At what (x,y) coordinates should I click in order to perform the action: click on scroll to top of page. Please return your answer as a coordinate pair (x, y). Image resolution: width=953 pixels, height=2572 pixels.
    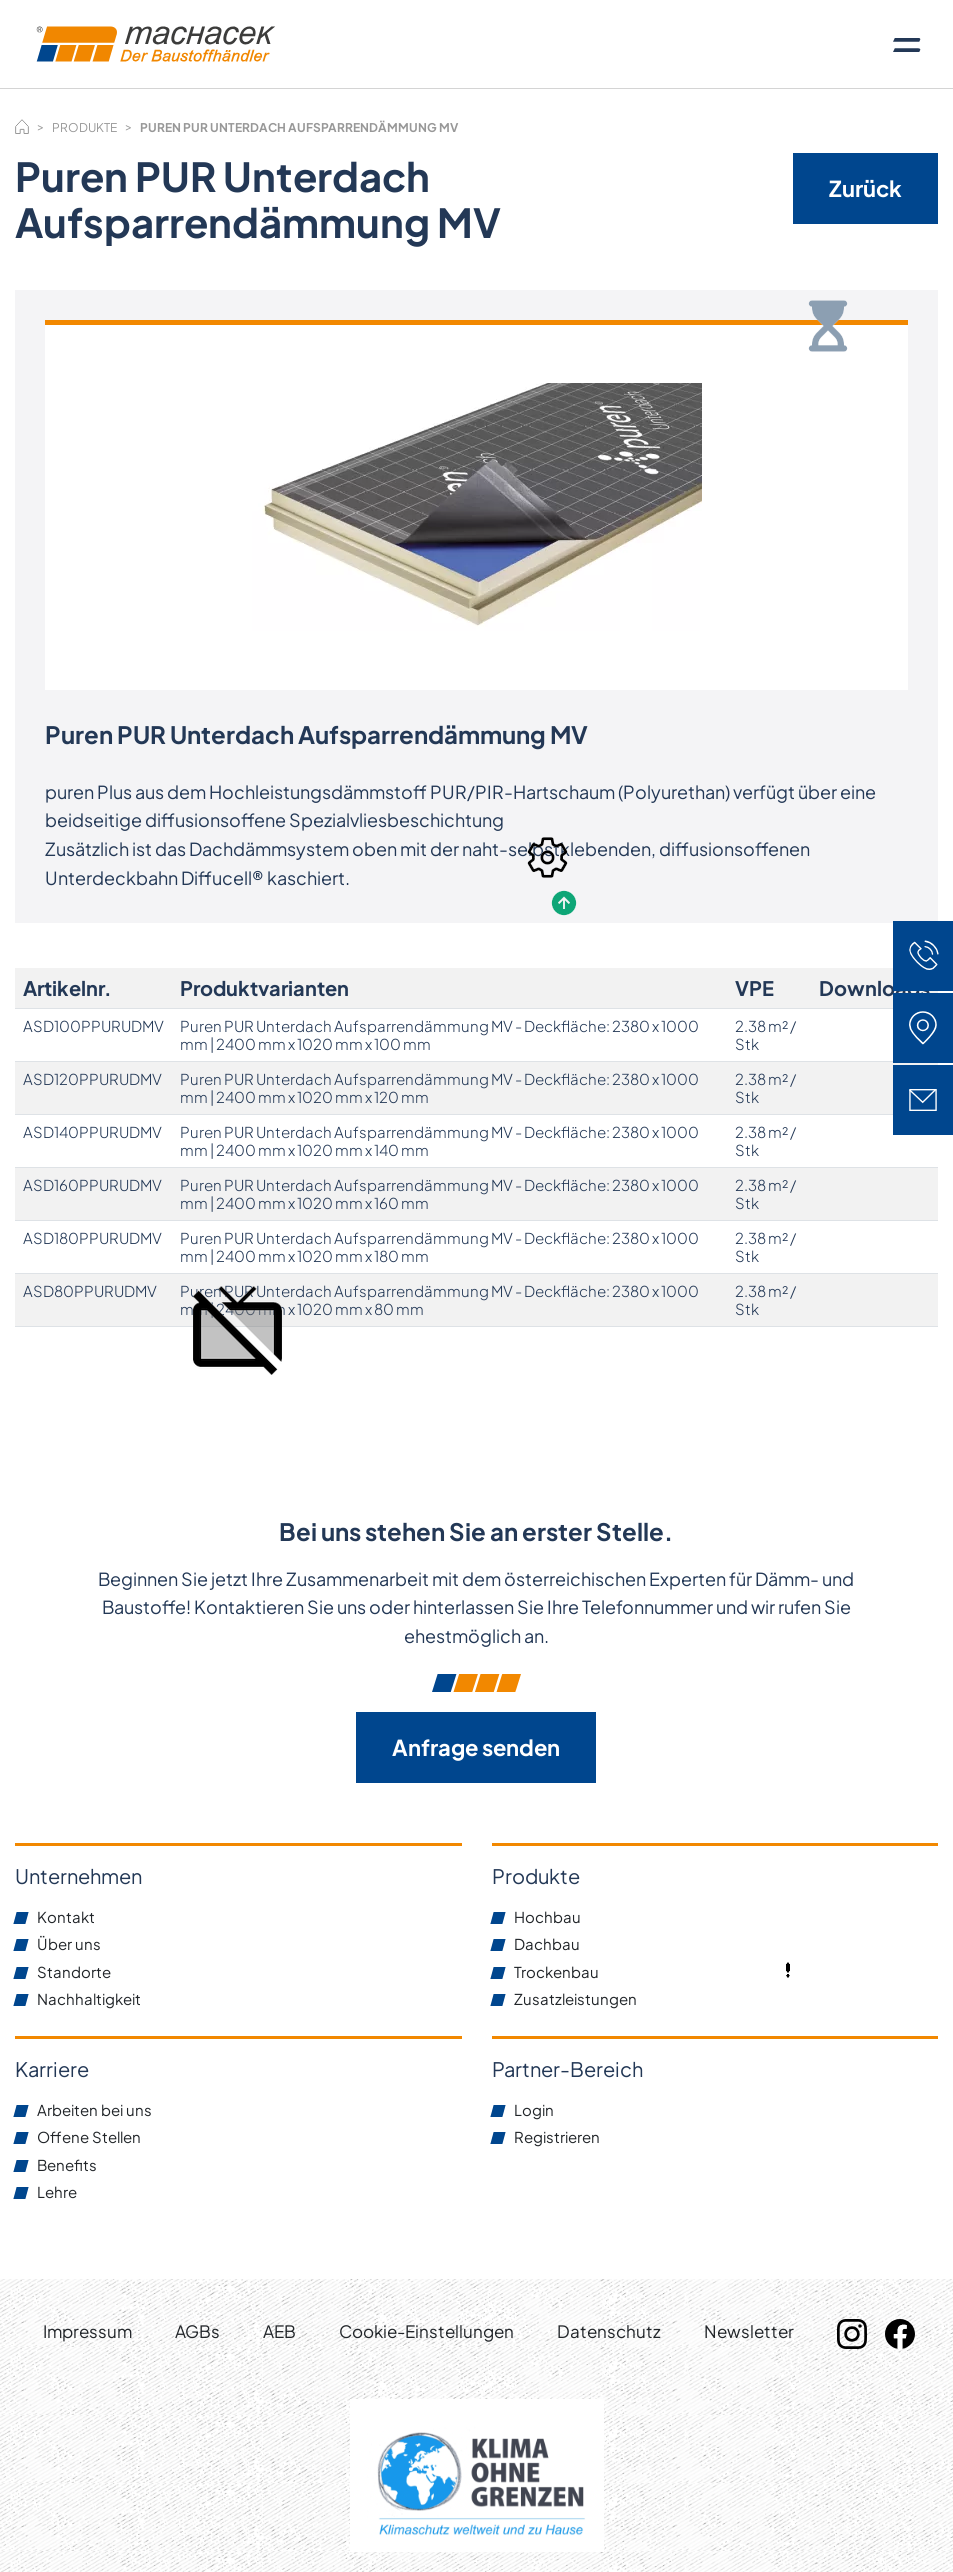
    Looking at the image, I should click on (564, 903).